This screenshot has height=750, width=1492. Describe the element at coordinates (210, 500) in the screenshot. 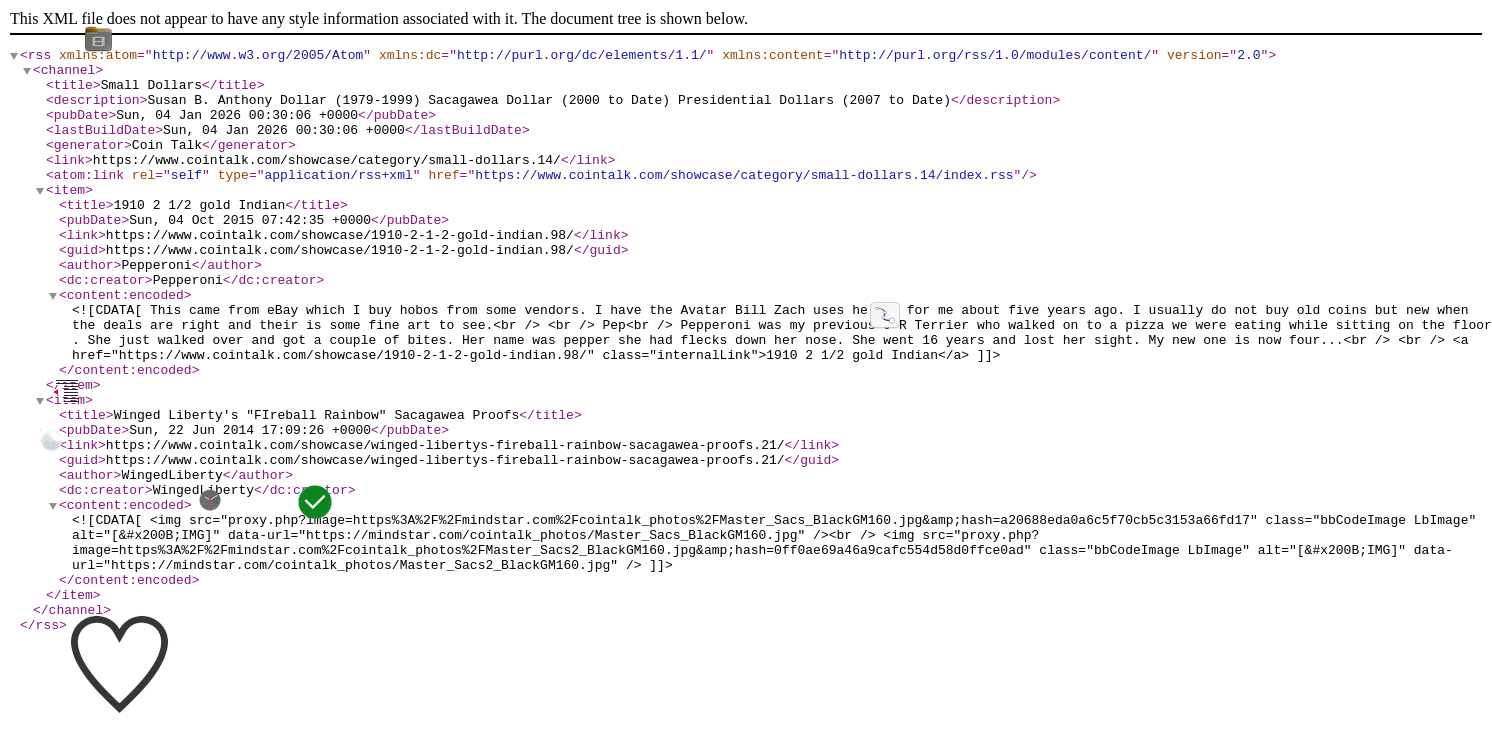

I see `open the clocks app` at that location.